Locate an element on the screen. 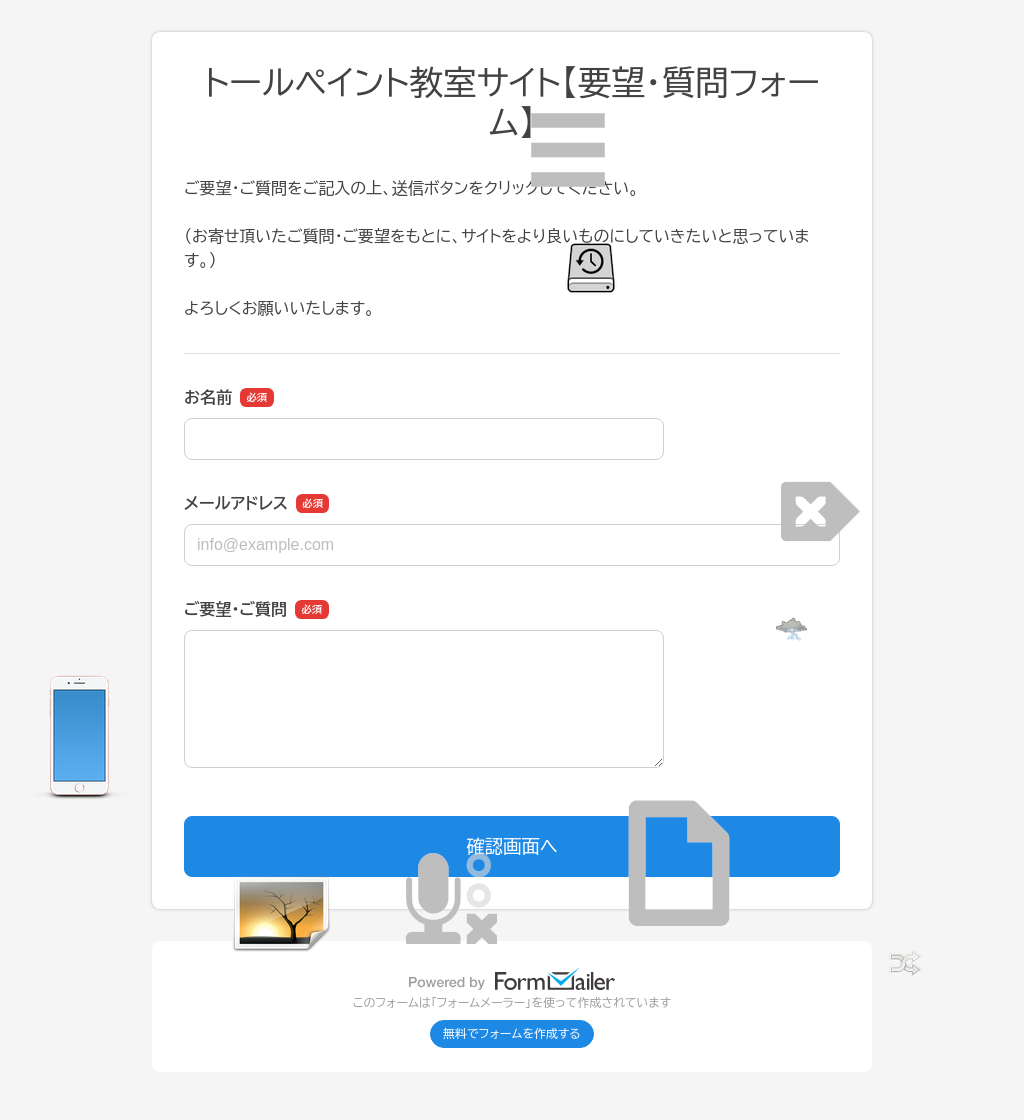 The height and width of the screenshot is (1120, 1024). microphone is muted is located at coordinates (448, 895).